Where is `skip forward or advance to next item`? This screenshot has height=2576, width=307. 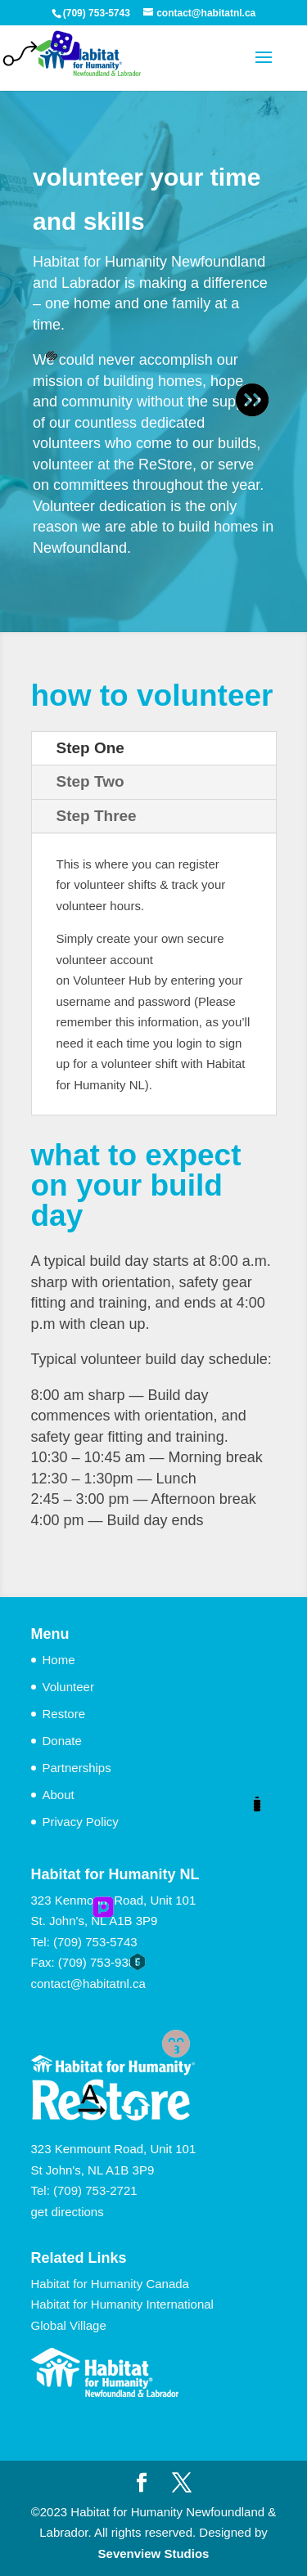
skip forward or advance to next item is located at coordinates (252, 400).